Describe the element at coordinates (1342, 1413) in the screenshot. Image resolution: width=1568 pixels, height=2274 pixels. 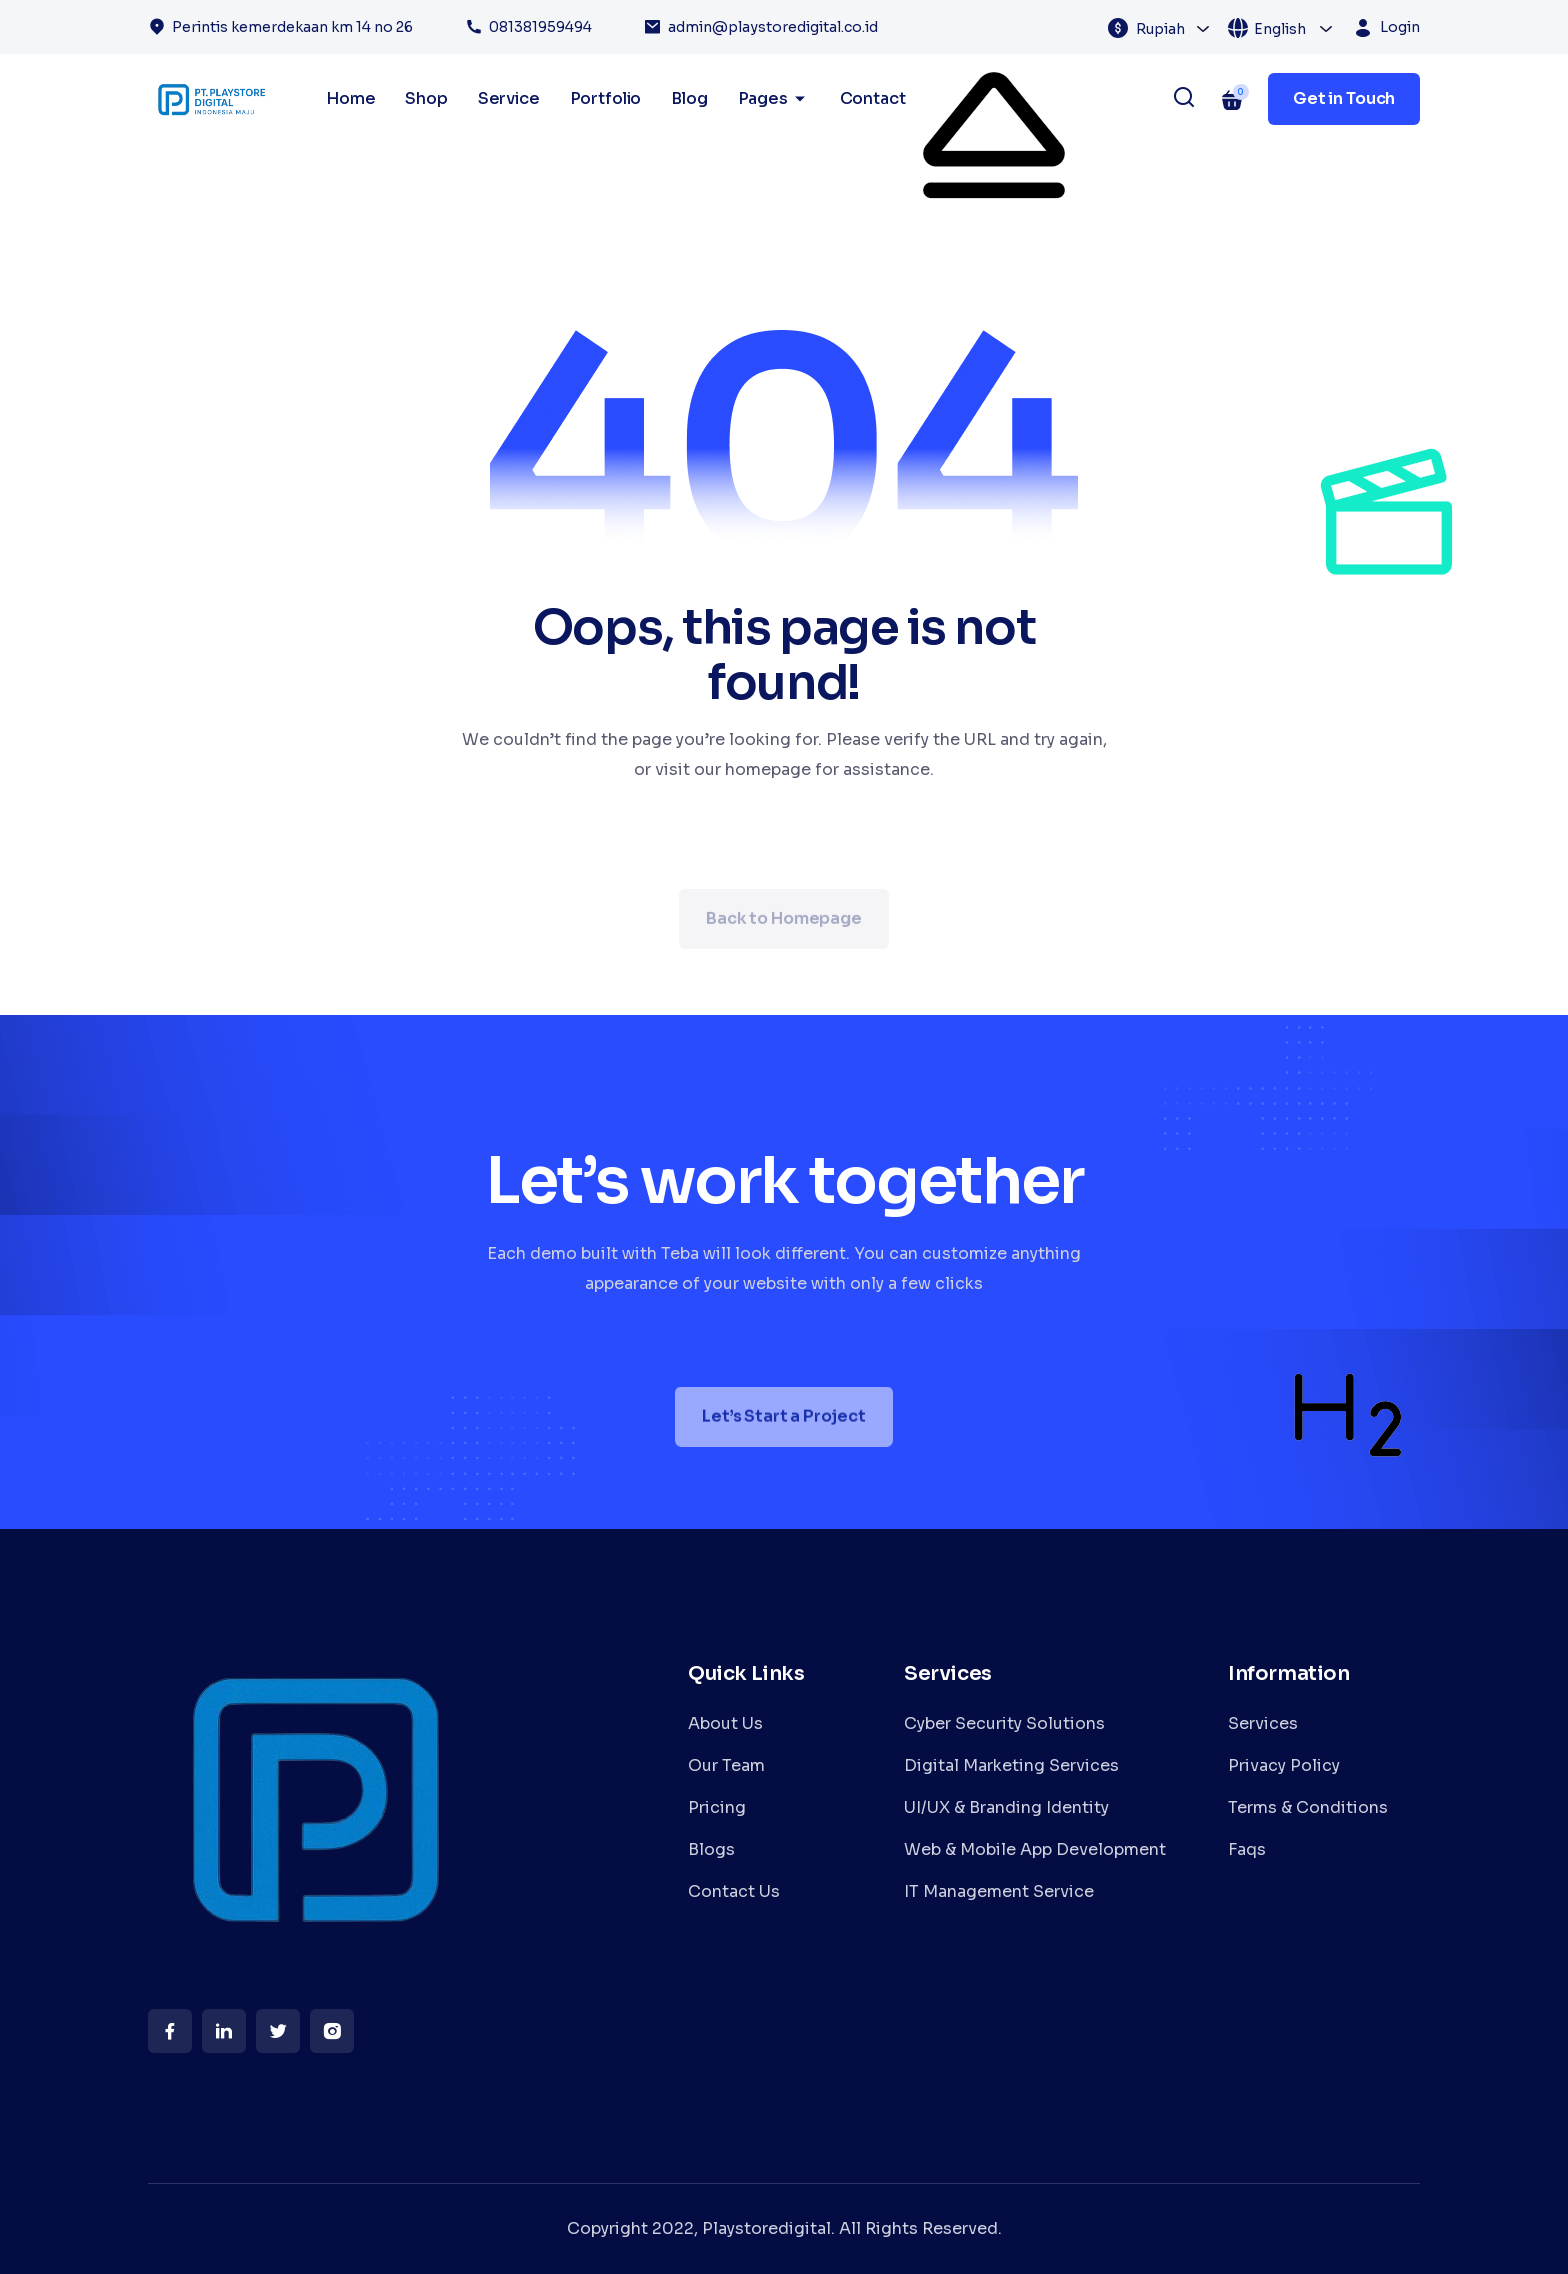
I see `format text as heading level 2` at that location.